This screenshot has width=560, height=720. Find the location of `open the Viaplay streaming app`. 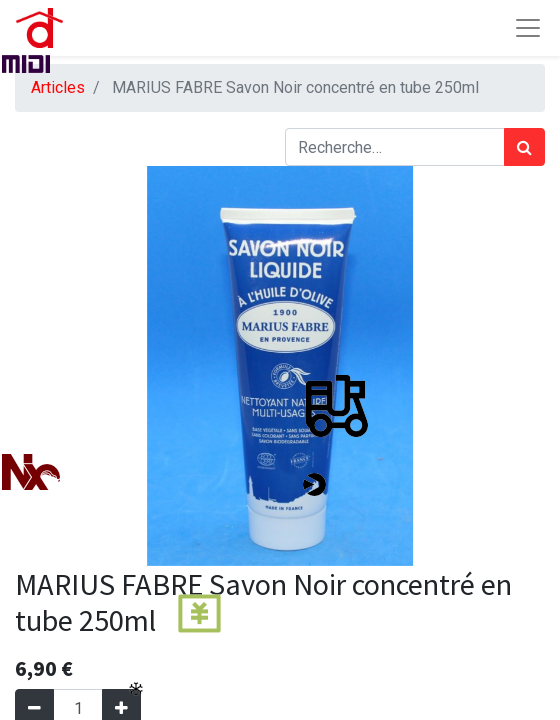

open the Viaplay streaming app is located at coordinates (314, 484).